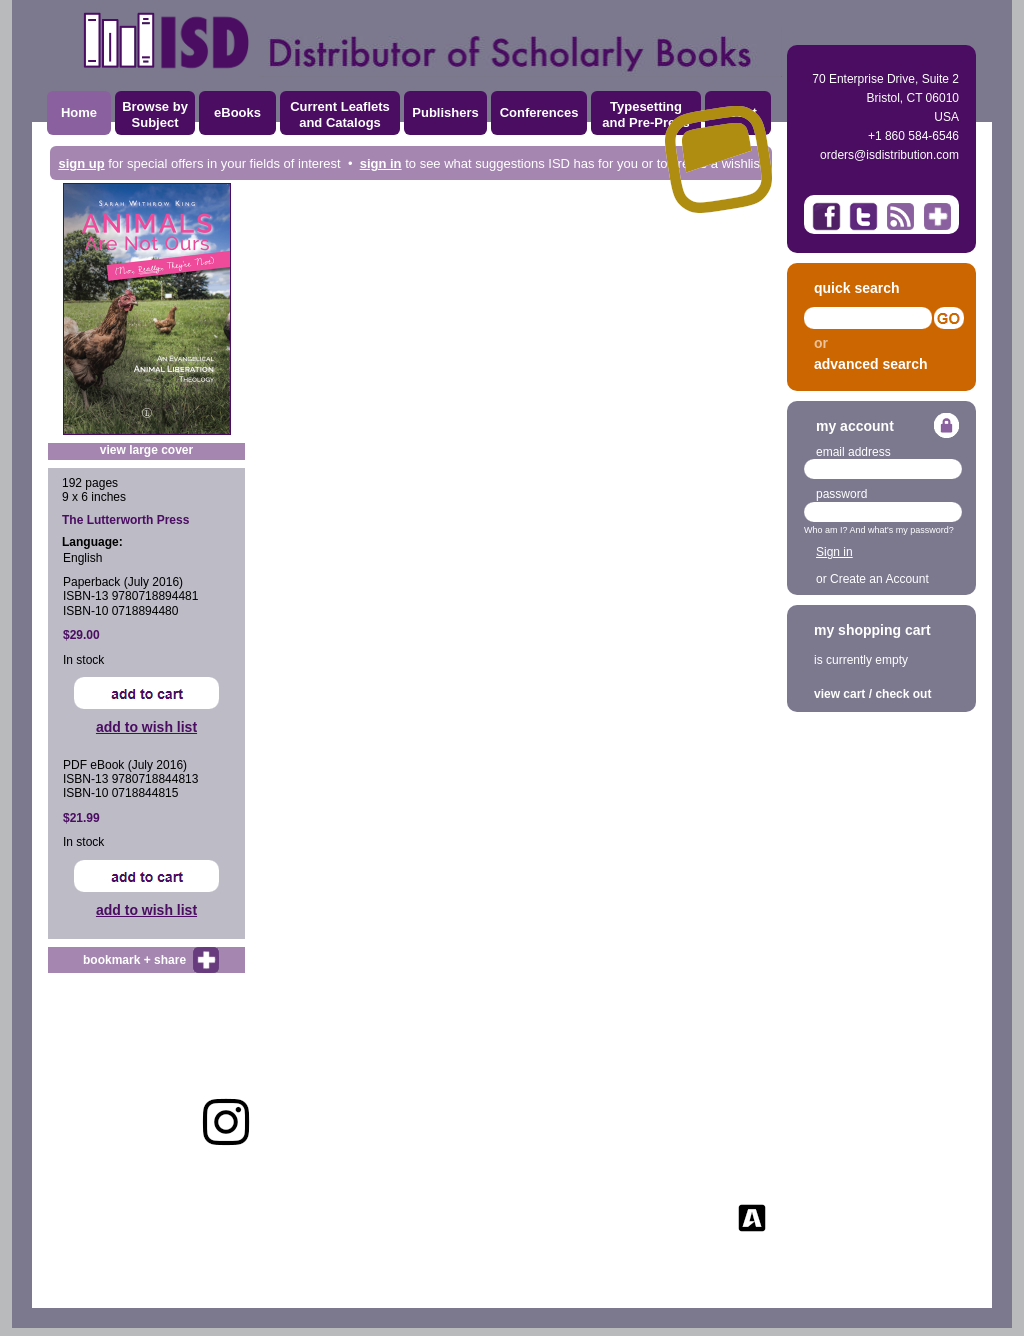 The width and height of the screenshot is (1024, 1336). What do you see at coordinates (752, 1218) in the screenshot?
I see `buysellads logo` at bounding box center [752, 1218].